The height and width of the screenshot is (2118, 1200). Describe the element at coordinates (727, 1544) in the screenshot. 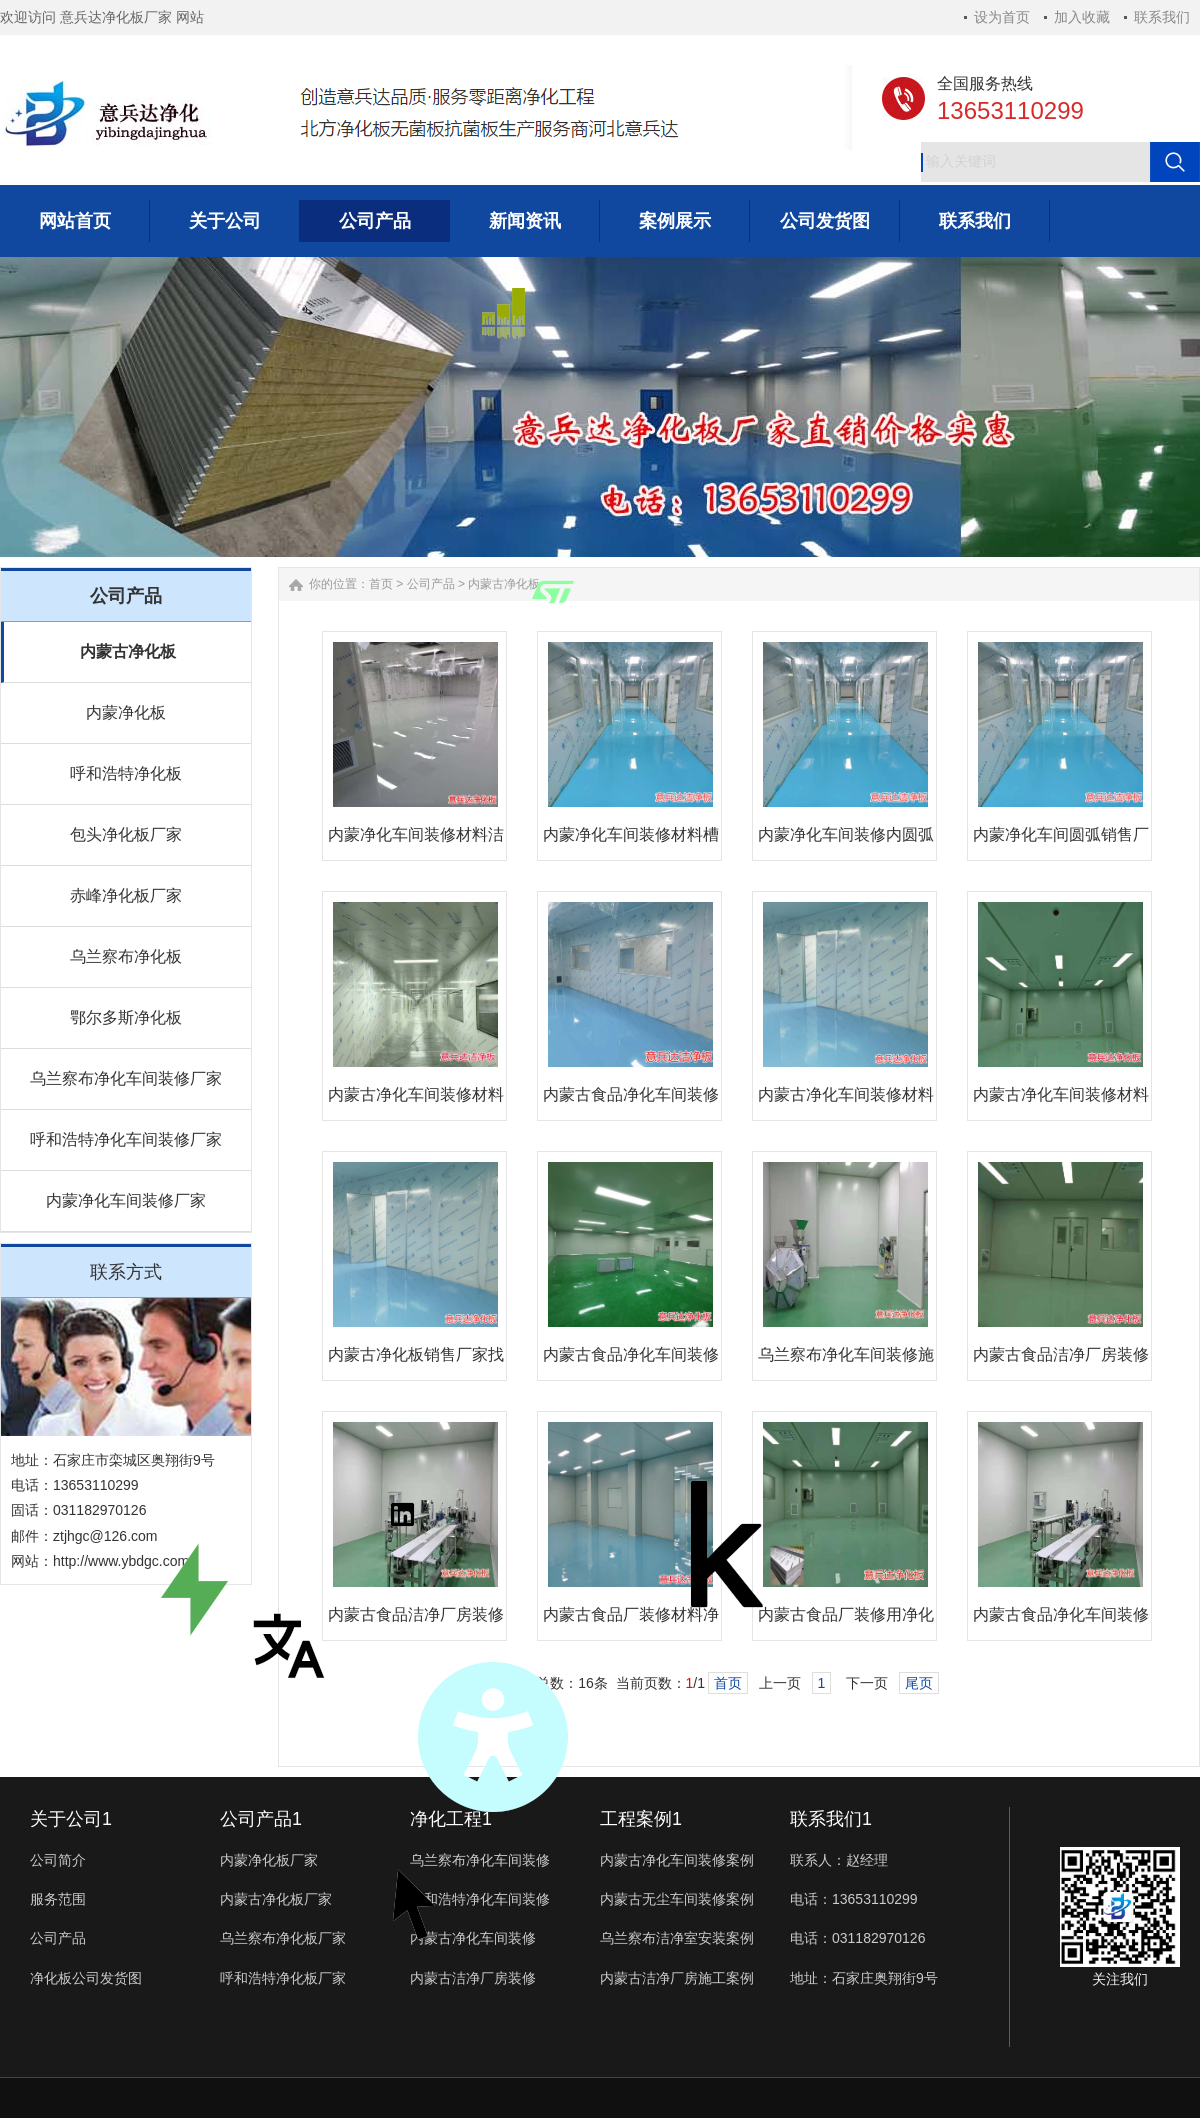

I see `link to kaggle profile or account` at that location.